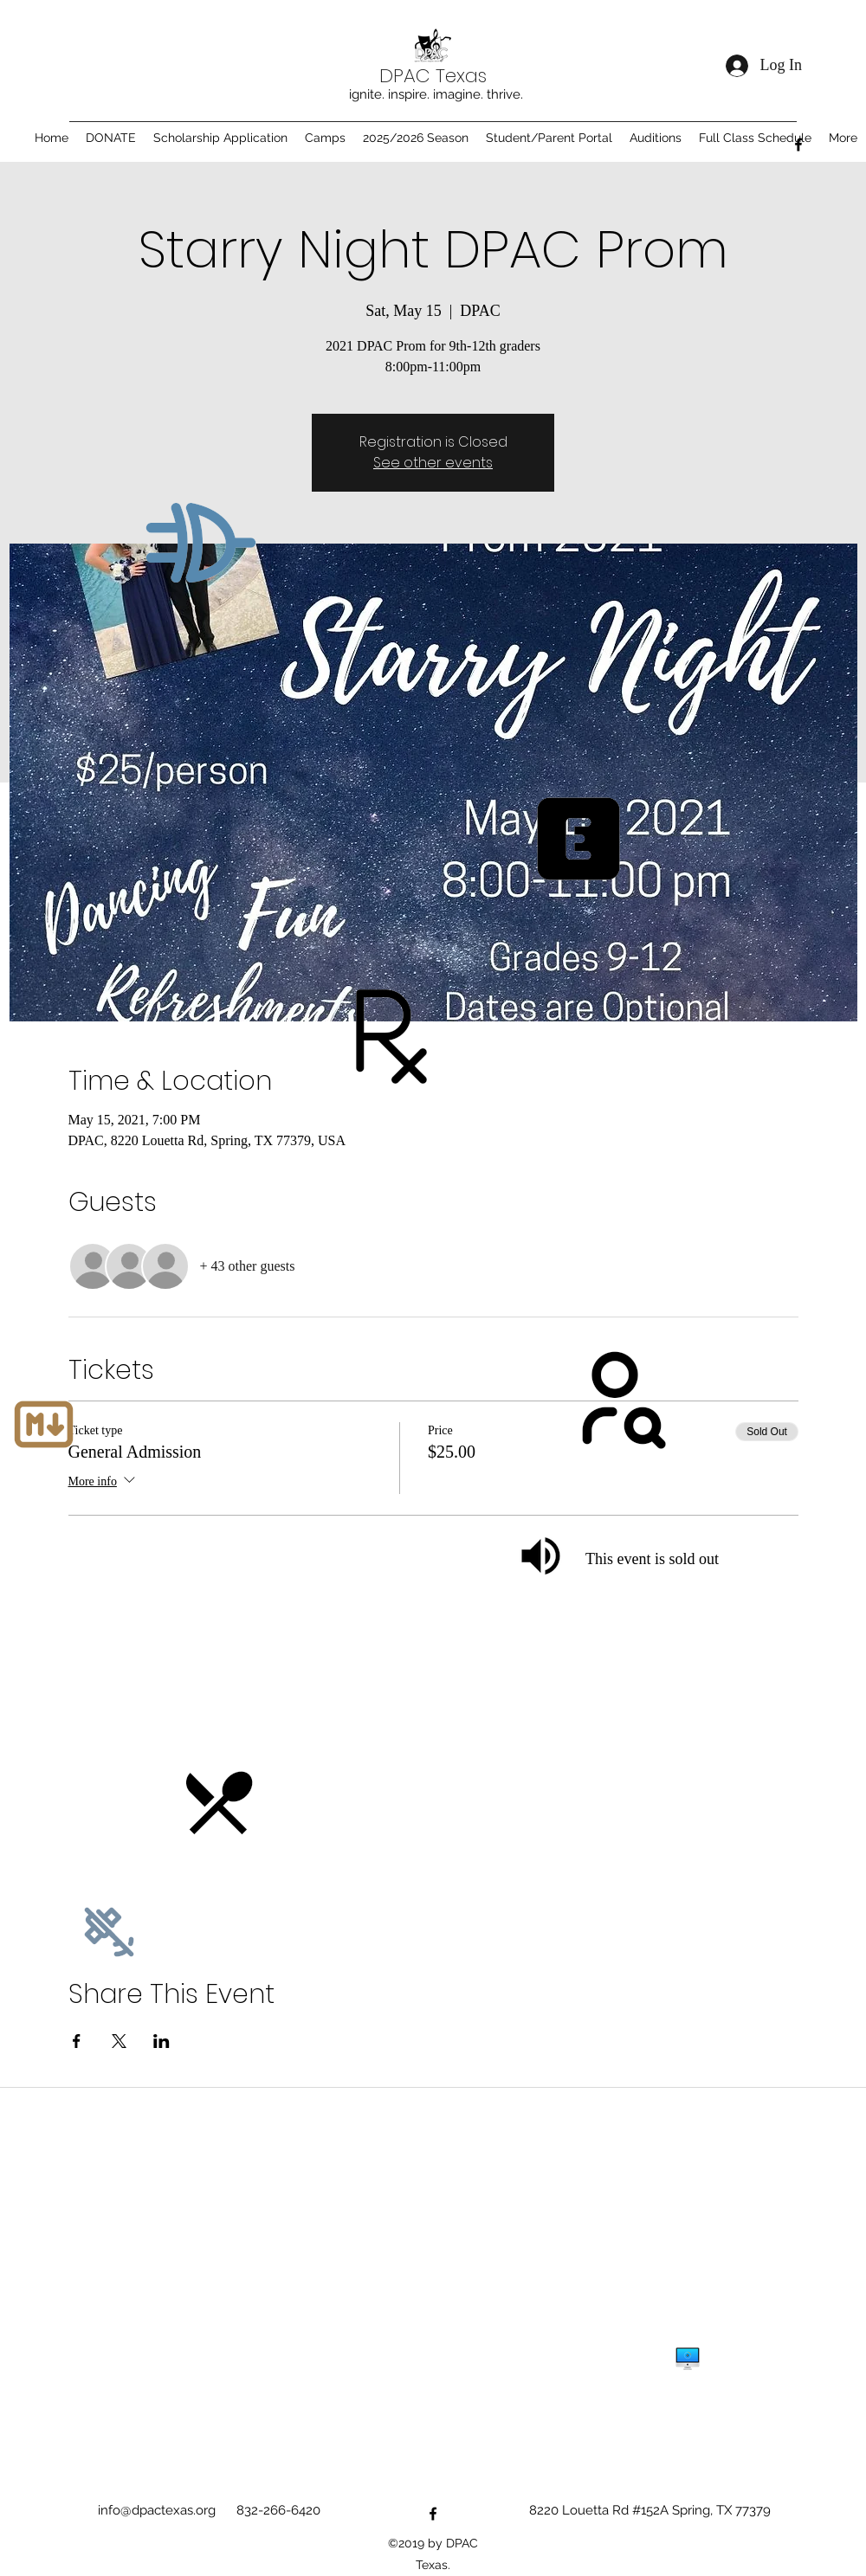  Describe the element at coordinates (218, 1802) in the screenshot. I see `find nearby restaurants` at that location.